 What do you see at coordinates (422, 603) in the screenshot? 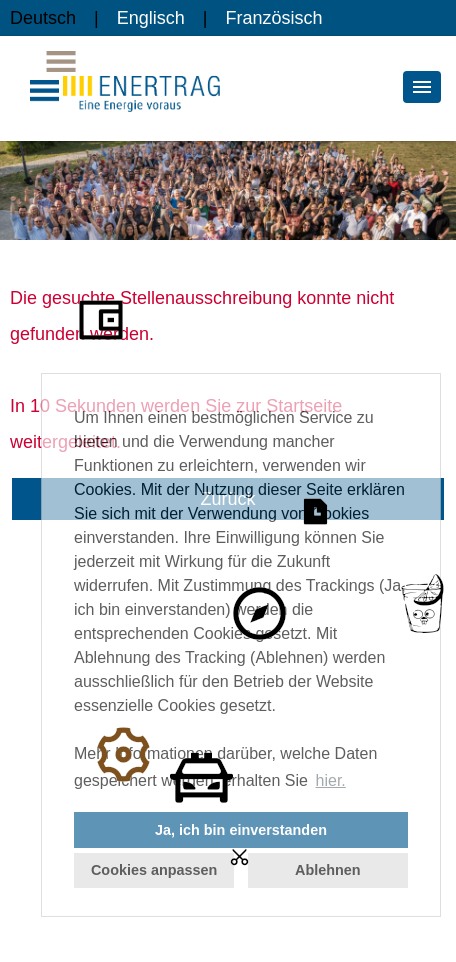
I see `gin web framework logo` at bounding box center [422, 603].